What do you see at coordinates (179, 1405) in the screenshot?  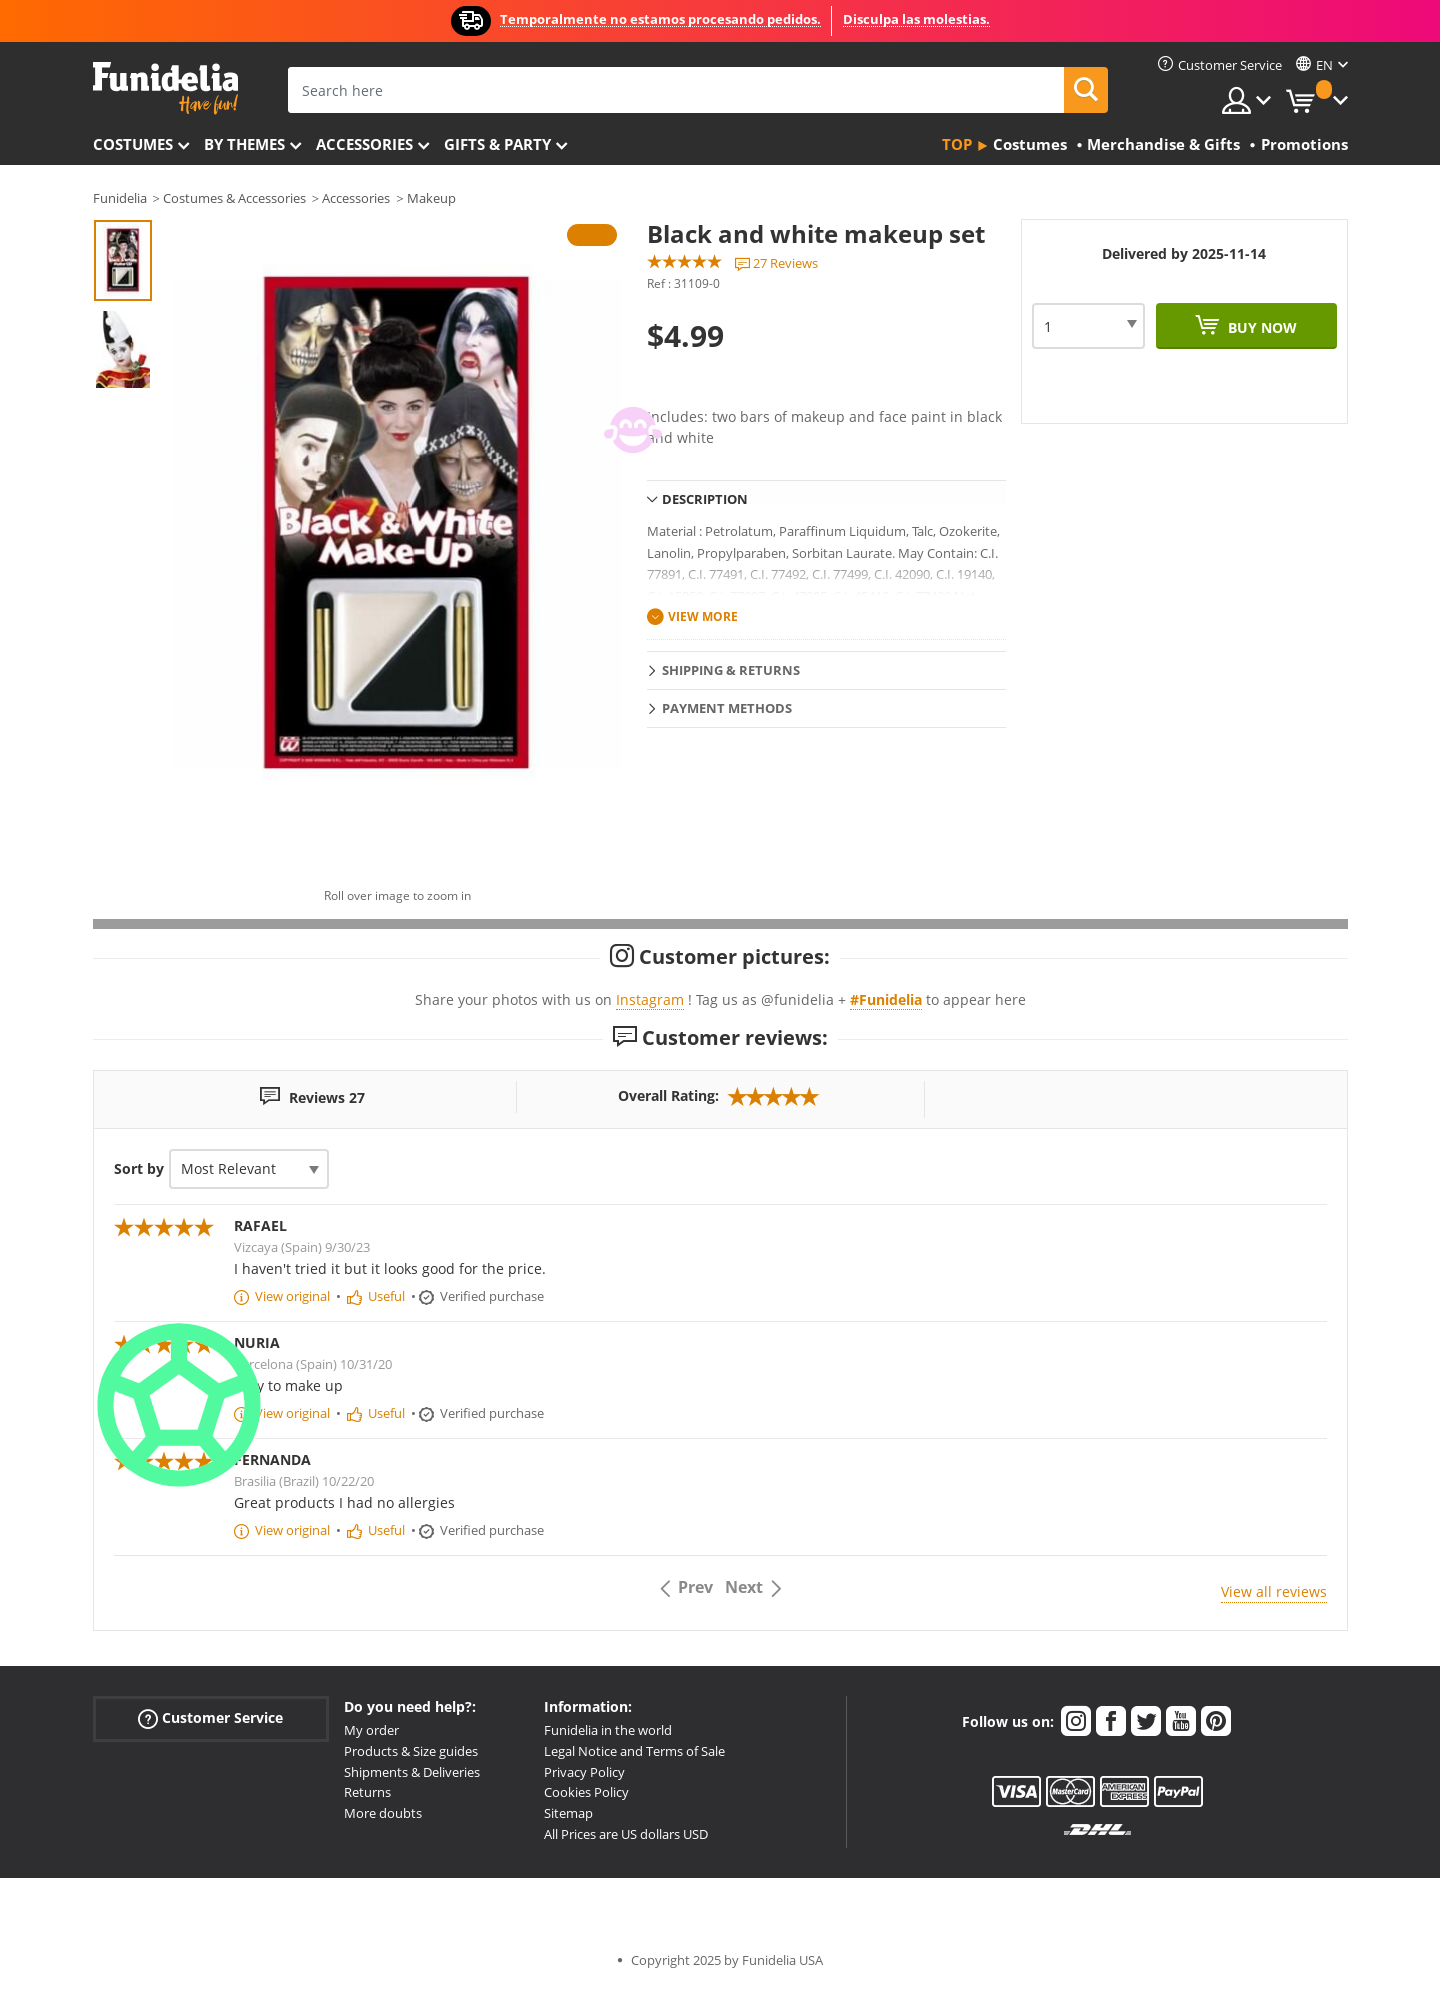 I see `access football or soccer content` at bounding box center [179, 1405].